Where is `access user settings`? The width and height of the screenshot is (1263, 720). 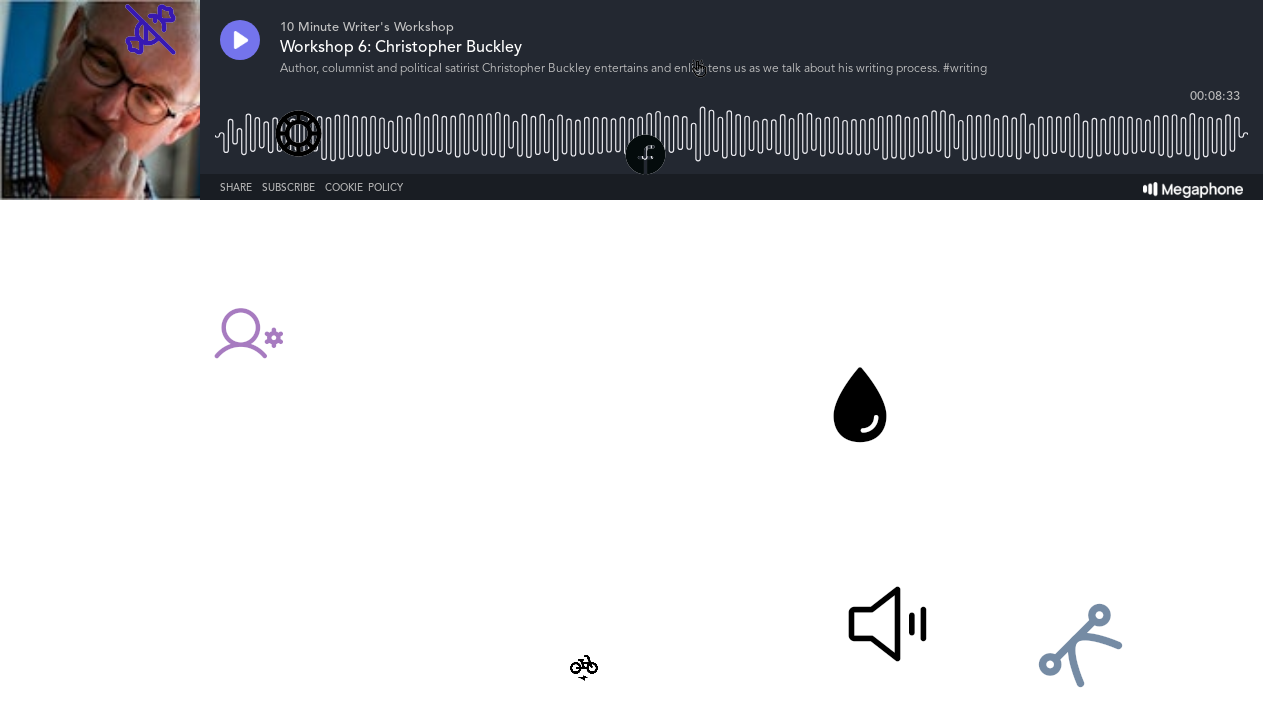 access user settings is located at coordinates (246, 335).